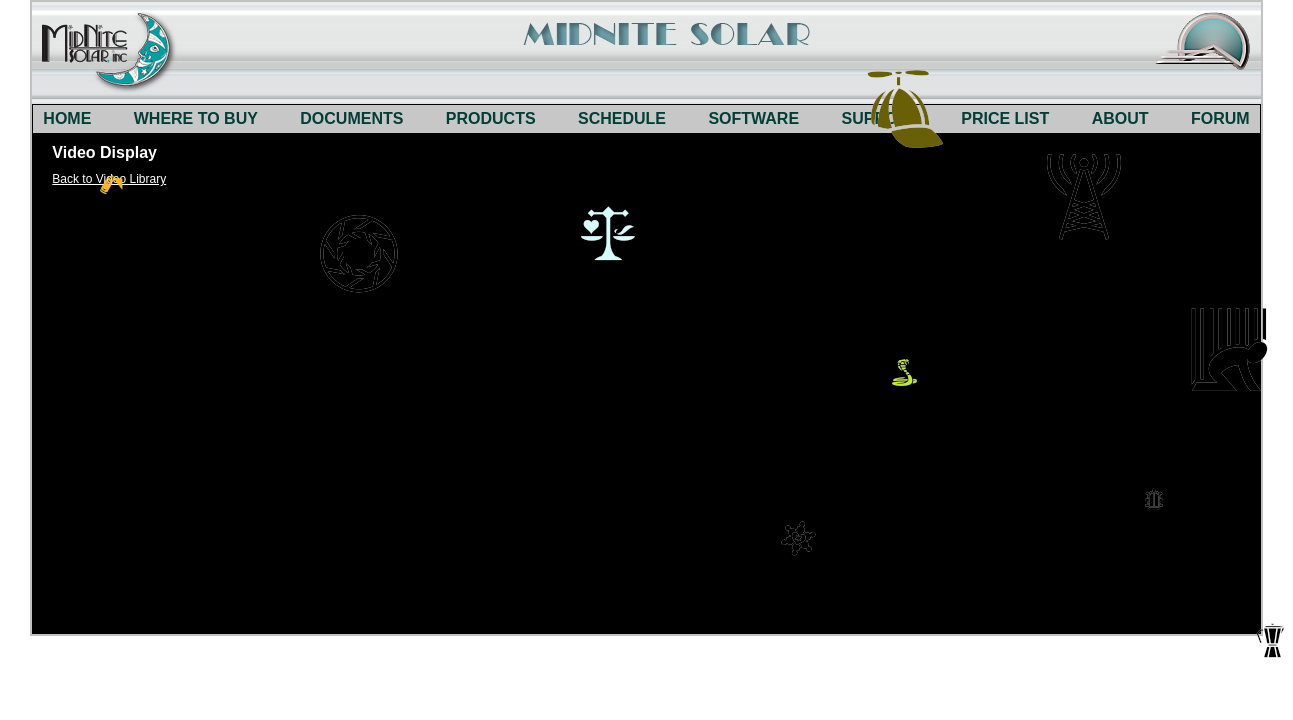 This screenshot has height=720, width=1293. What do you see at coordinates (359, 254) in the screenshot?
I see `camera aperture or shutter control` at bounding box center [359, 254].